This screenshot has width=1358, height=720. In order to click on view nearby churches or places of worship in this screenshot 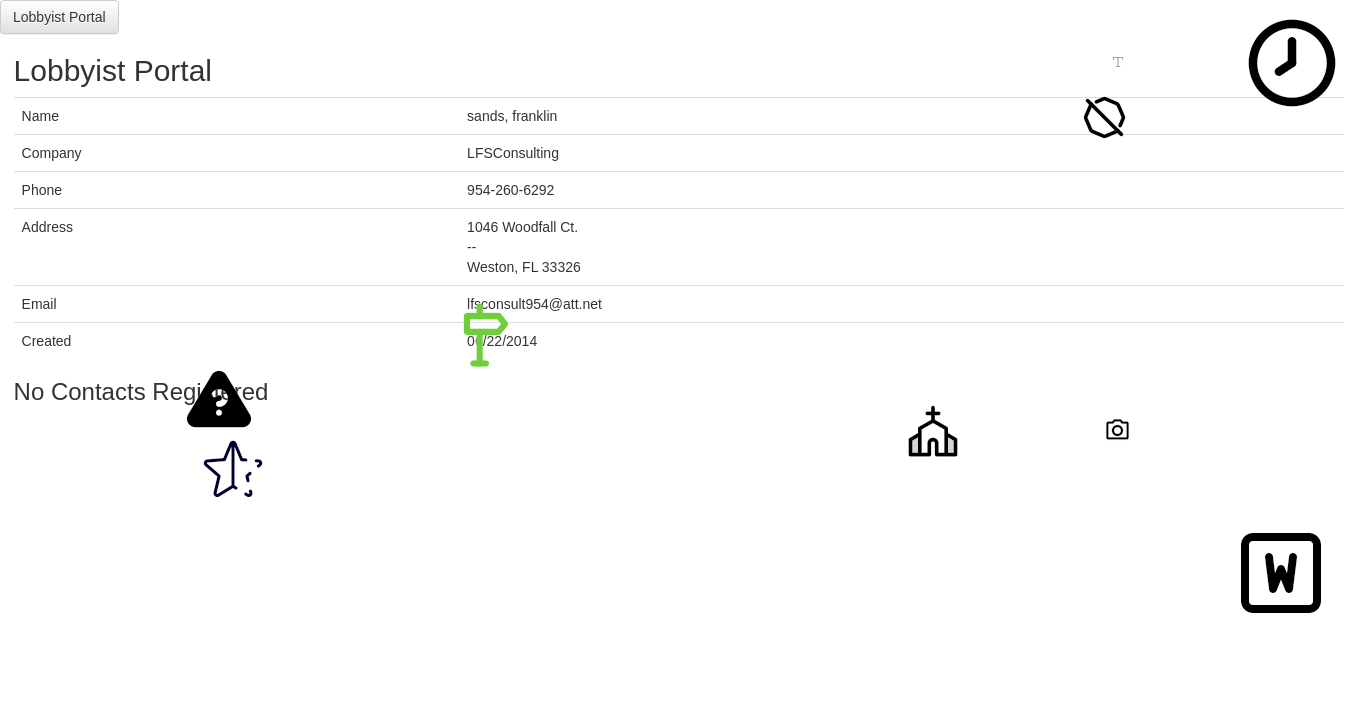, I will do `click(933, 434)`.